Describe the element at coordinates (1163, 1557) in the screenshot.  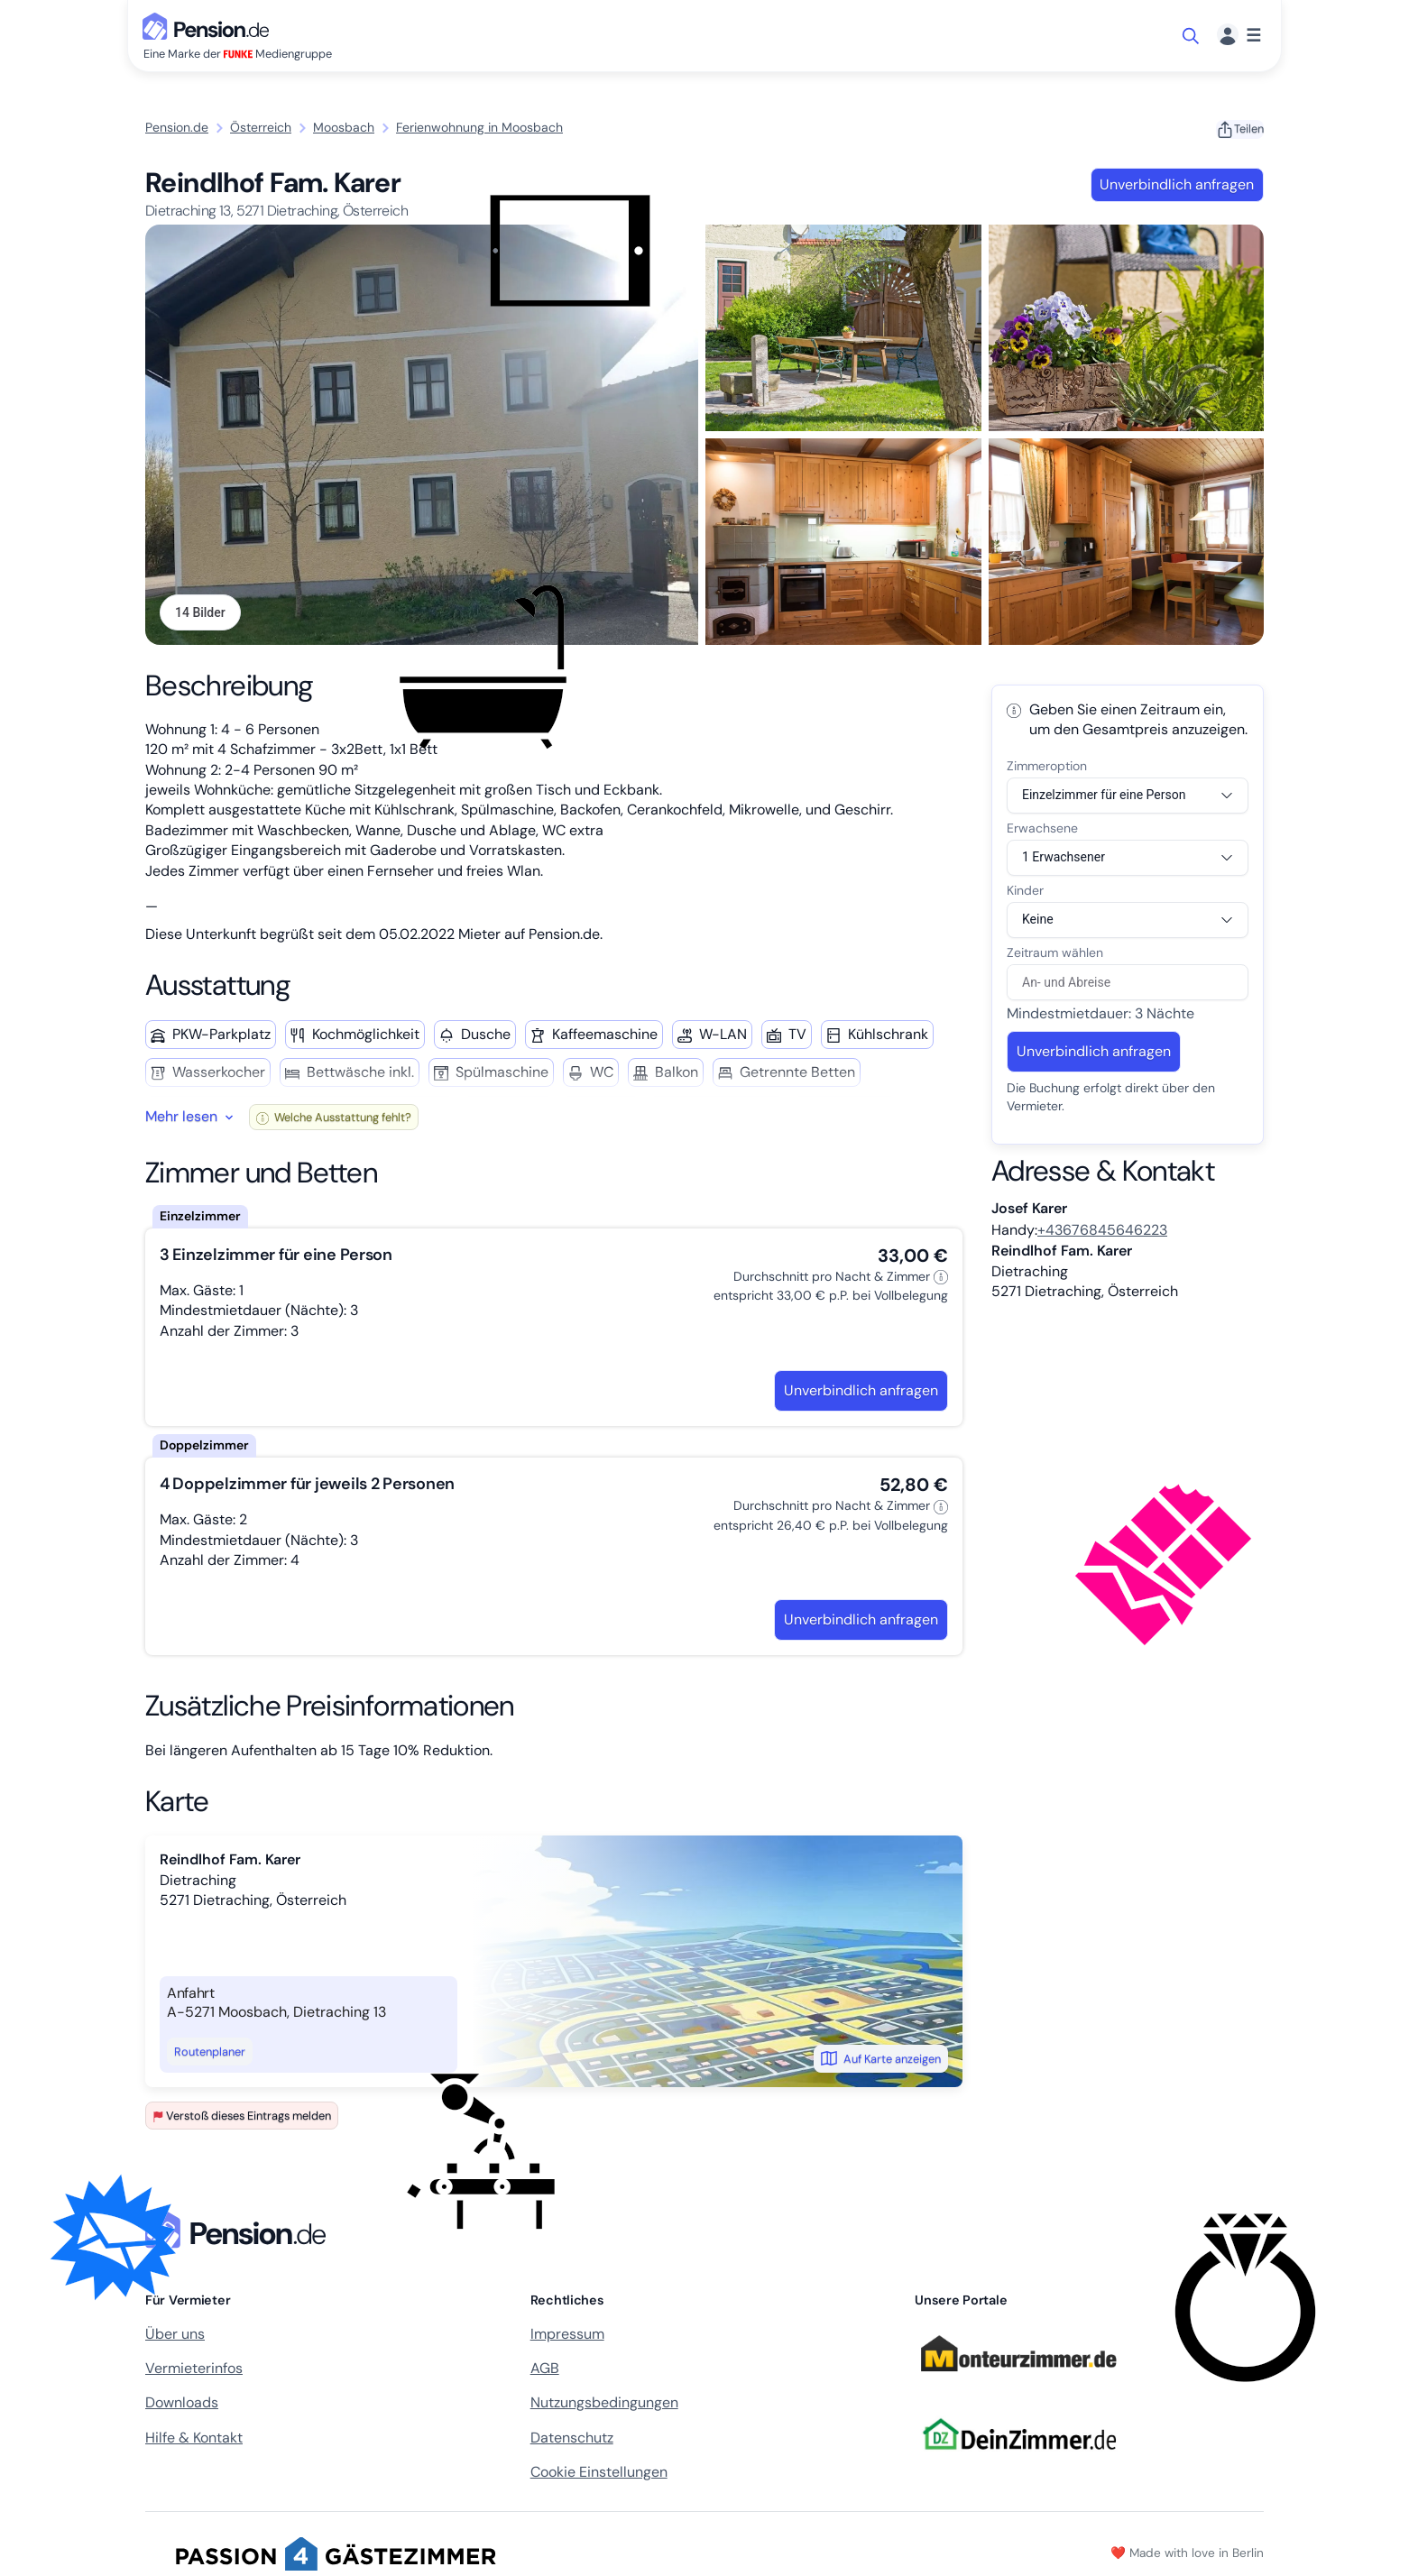
I see `chocolate bar item or consumable in a game` at that location.